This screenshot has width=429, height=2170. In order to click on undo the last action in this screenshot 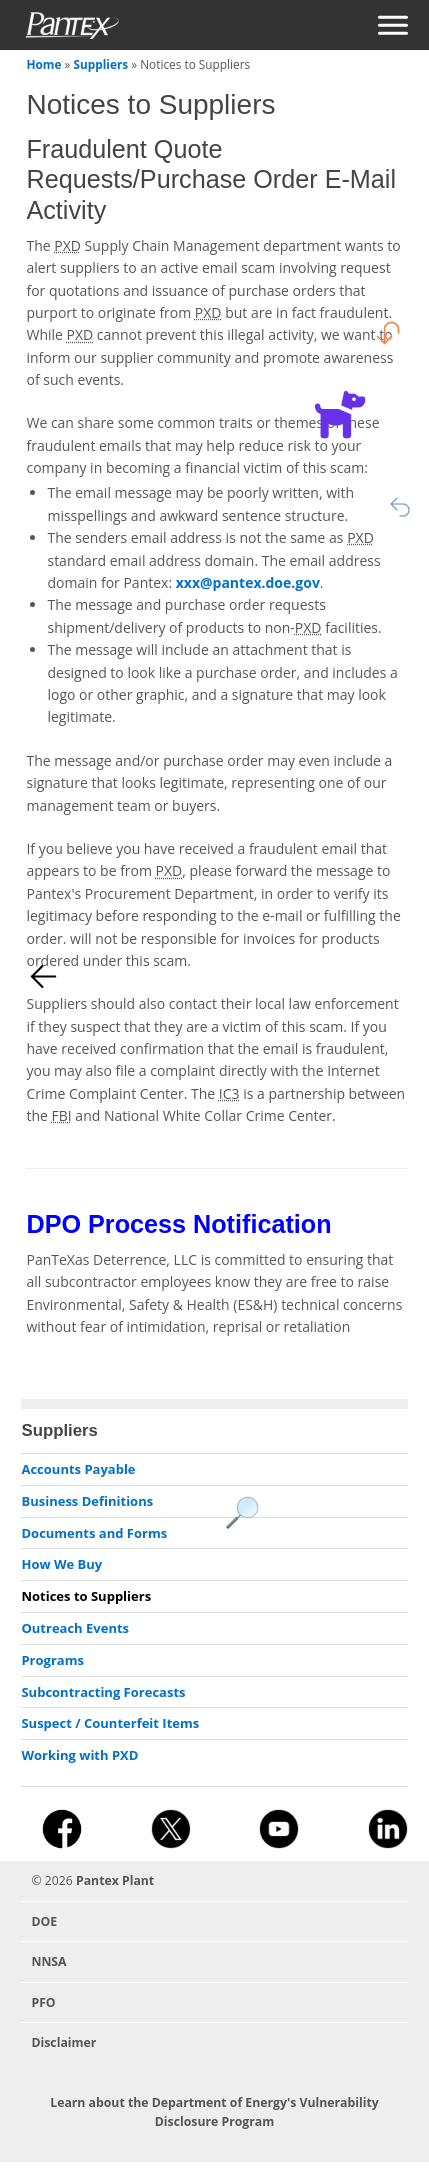, I will do `click(400, 507)`.